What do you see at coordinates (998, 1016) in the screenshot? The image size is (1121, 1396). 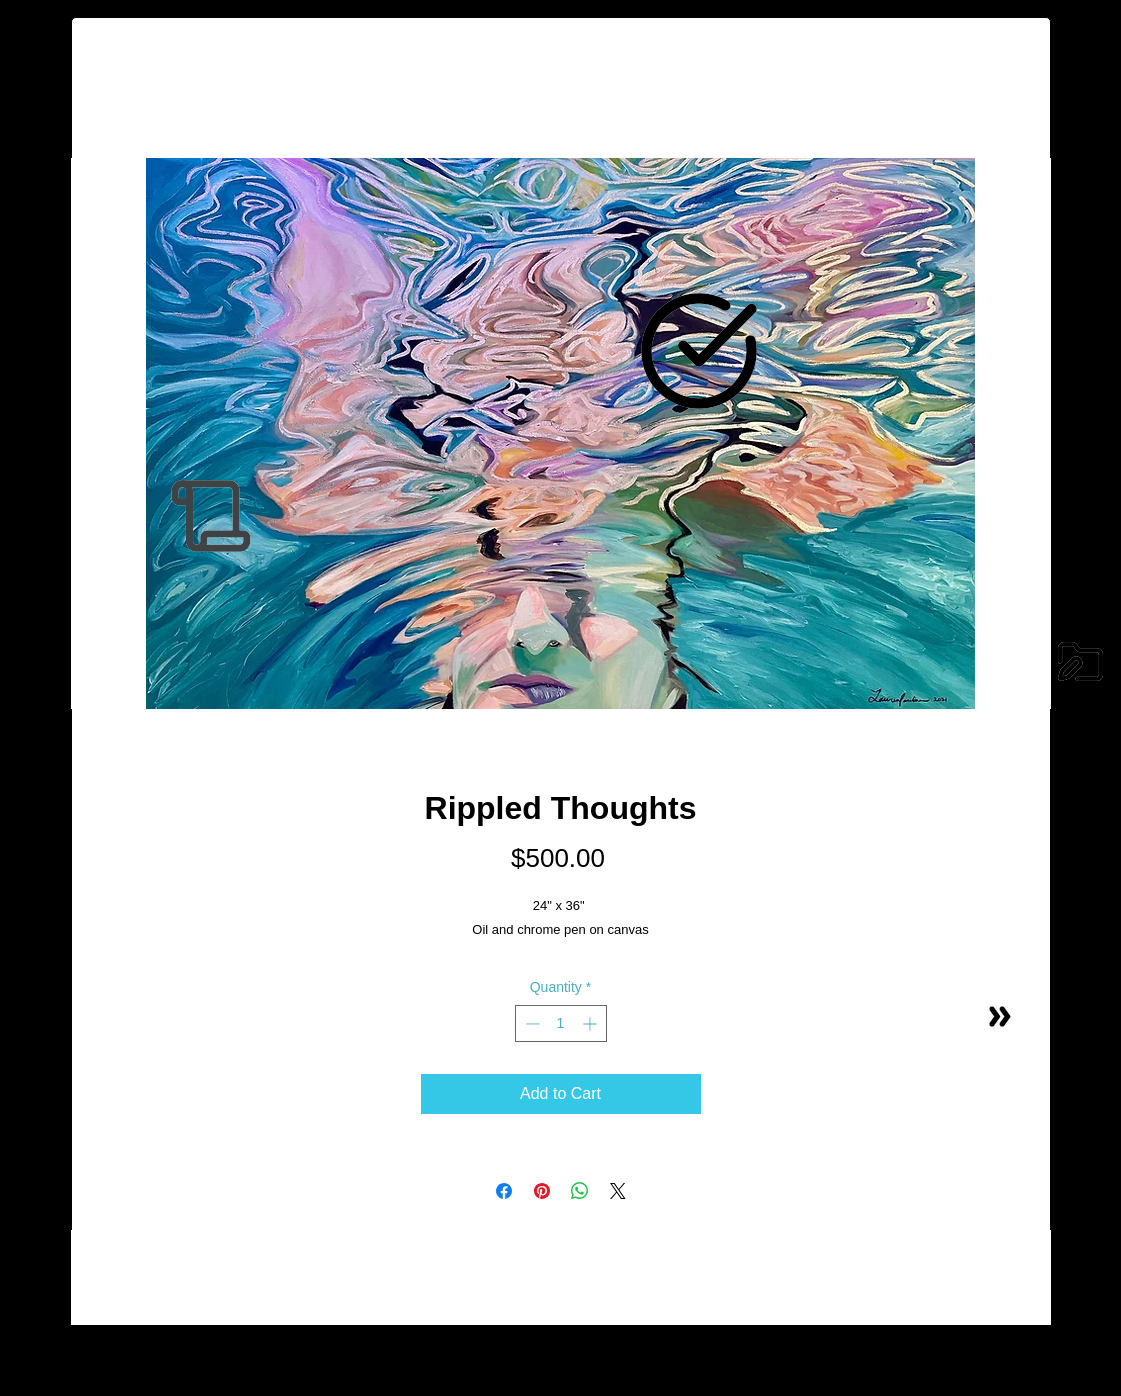 I see `skip forward or advance to next item` at bounding box center [998, 1016].